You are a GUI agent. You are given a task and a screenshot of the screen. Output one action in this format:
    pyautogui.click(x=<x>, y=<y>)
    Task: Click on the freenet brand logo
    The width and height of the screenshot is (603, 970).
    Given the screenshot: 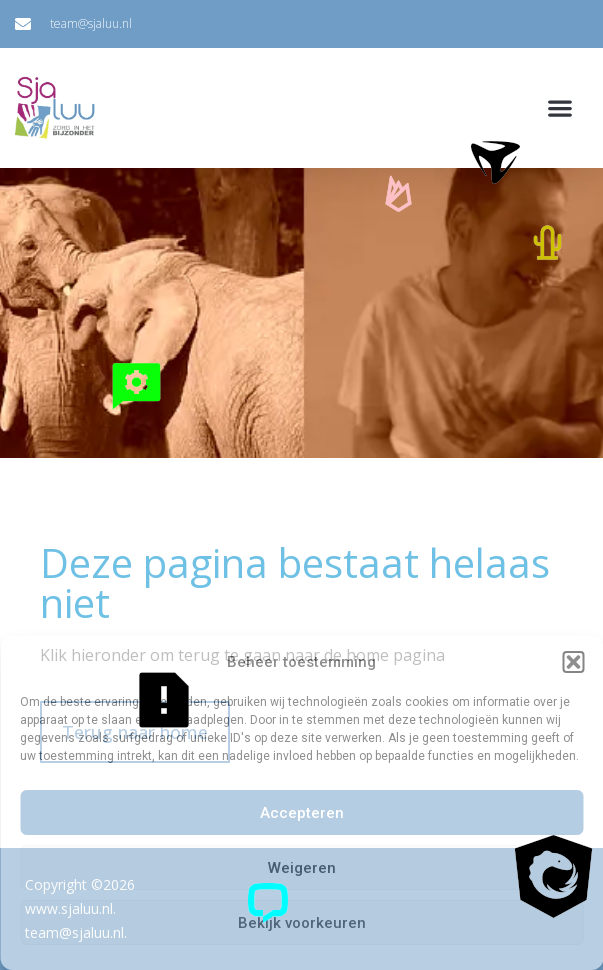 What is the action you would take?
    pyautogui.click(x=495, y=162)
    